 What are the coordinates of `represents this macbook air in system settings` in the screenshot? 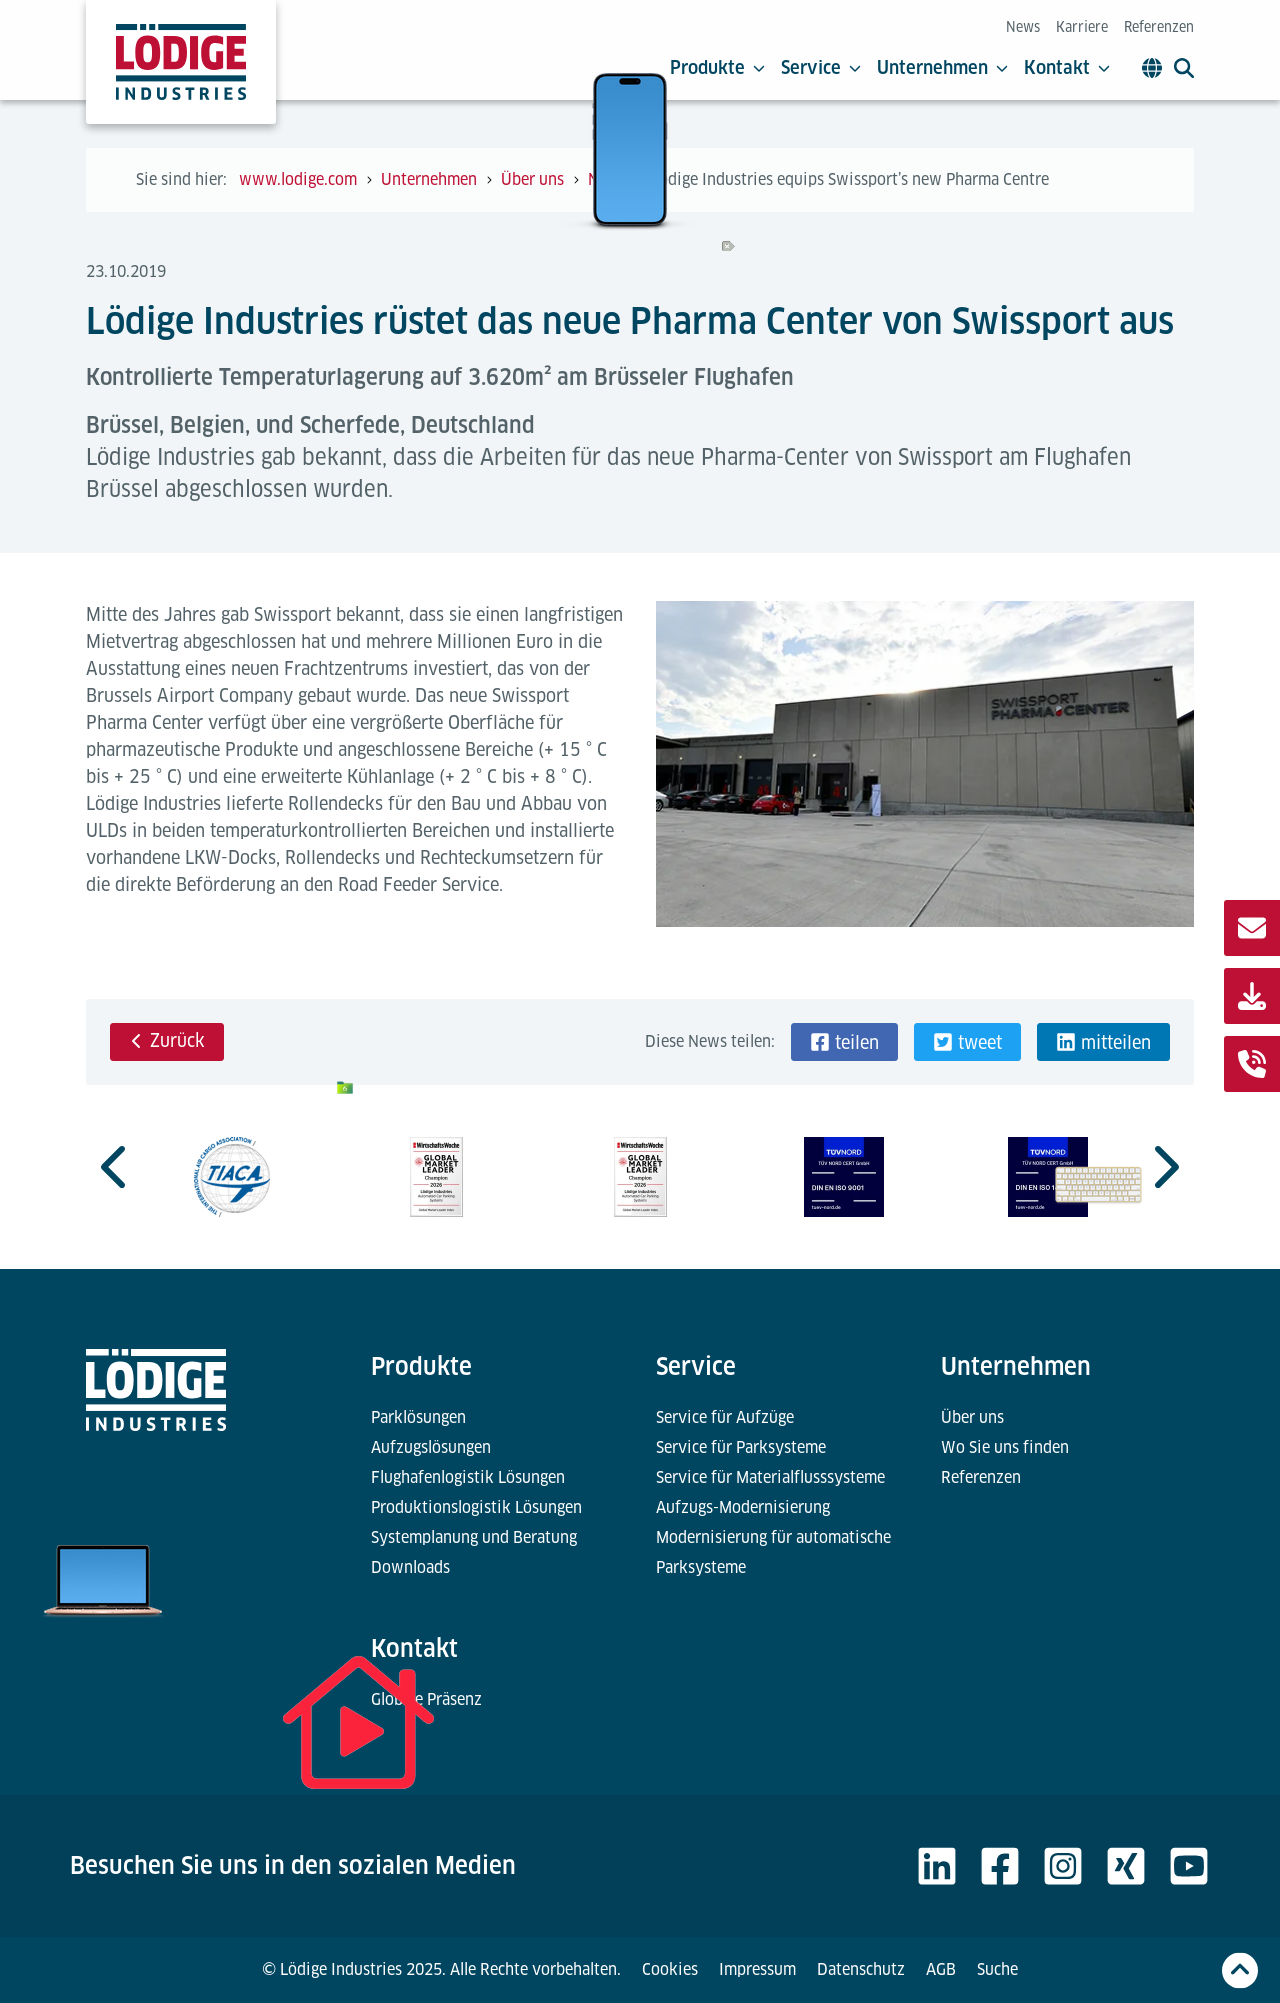 It's located at (103, 1571).